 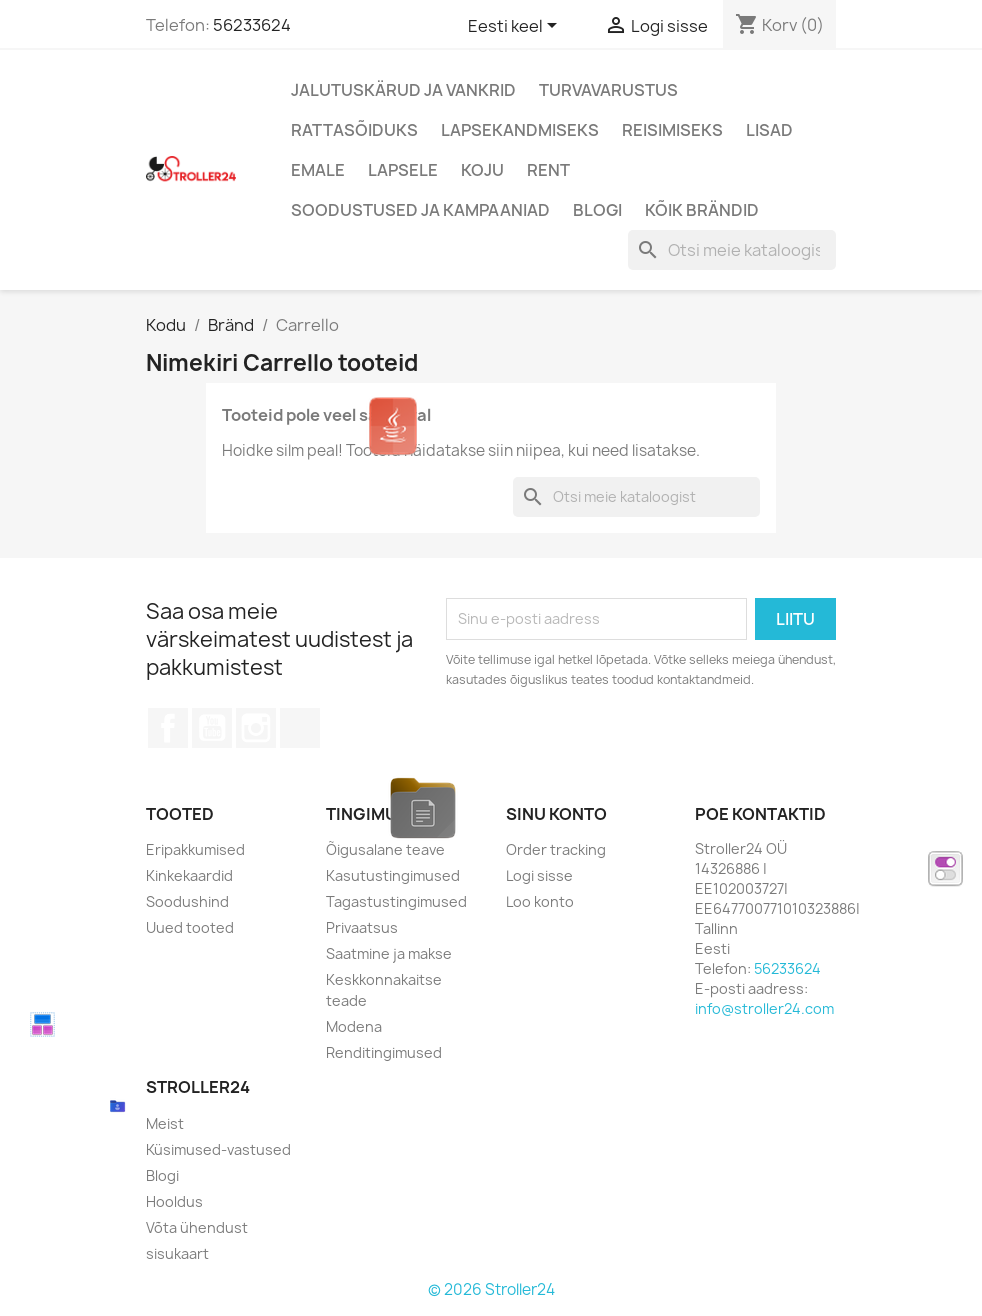 What do you see at coordinates (393, 426) in the screenshot?
I see `java archive file (.jar)` at bounding box center [393, 426].